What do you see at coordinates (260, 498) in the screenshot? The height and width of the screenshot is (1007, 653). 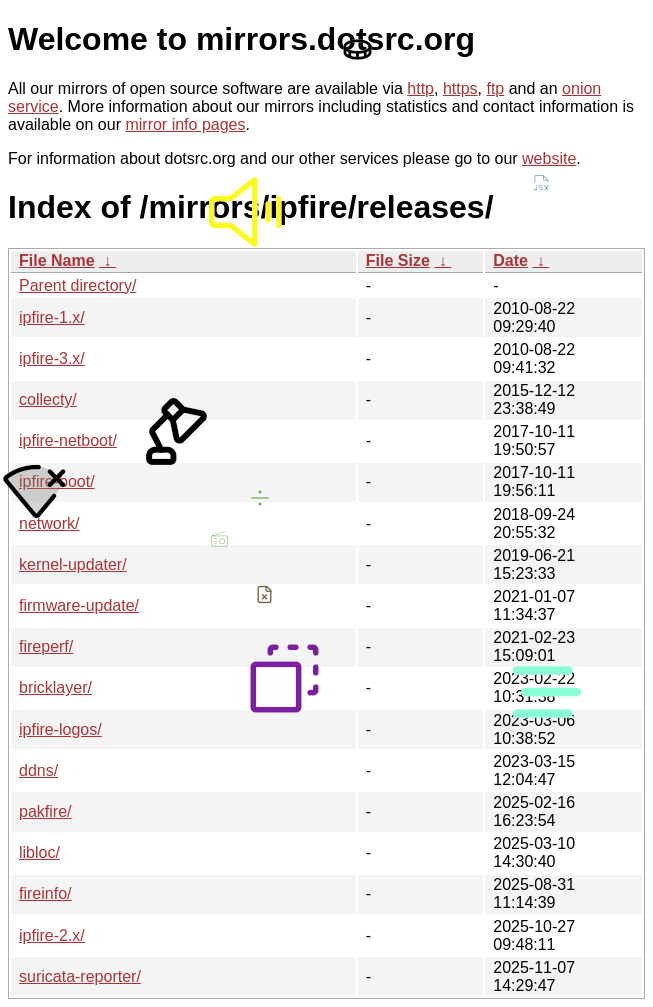 I see `perform division calculation` at bounding box center [260, 498].